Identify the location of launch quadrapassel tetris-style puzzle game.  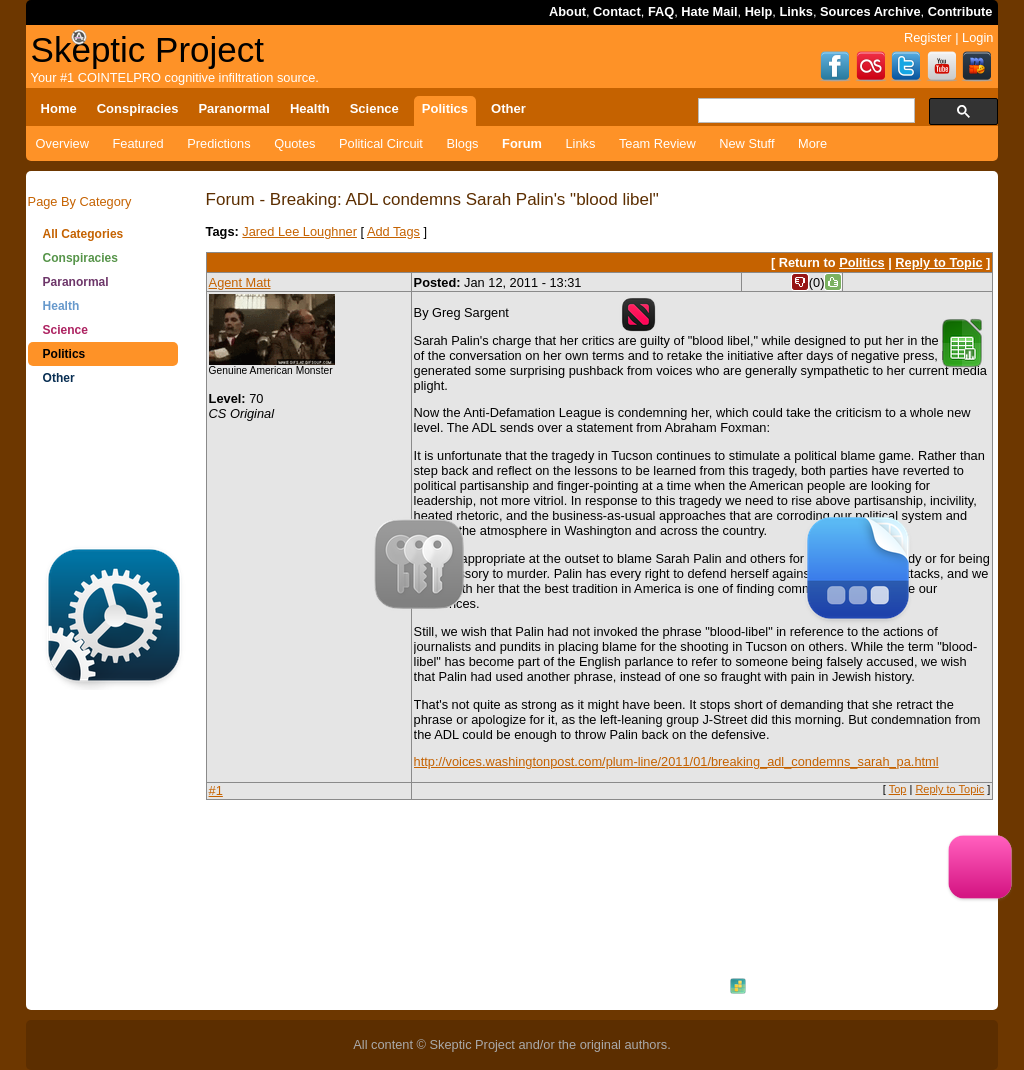
(738, 986).